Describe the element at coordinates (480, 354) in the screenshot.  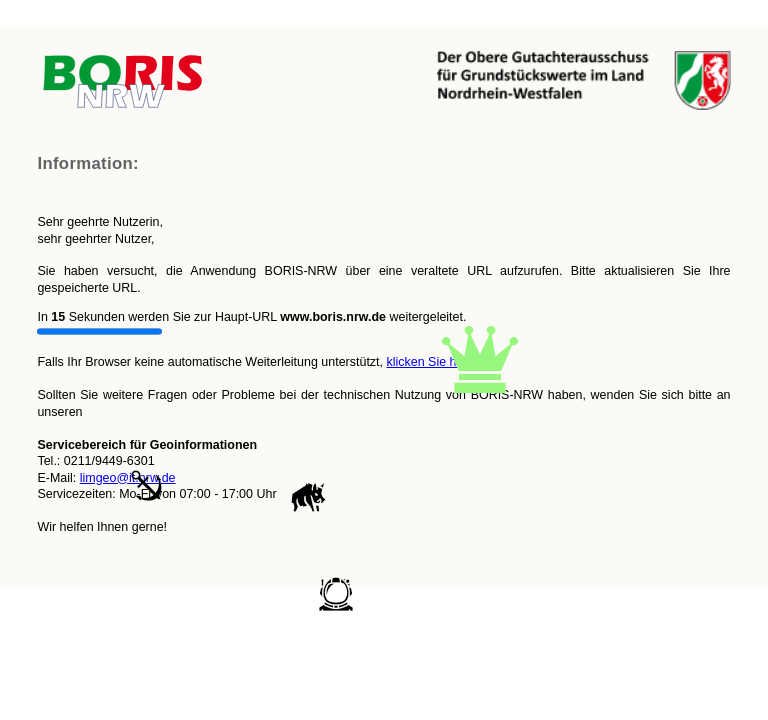
I see `chess queen game piece` at that location.